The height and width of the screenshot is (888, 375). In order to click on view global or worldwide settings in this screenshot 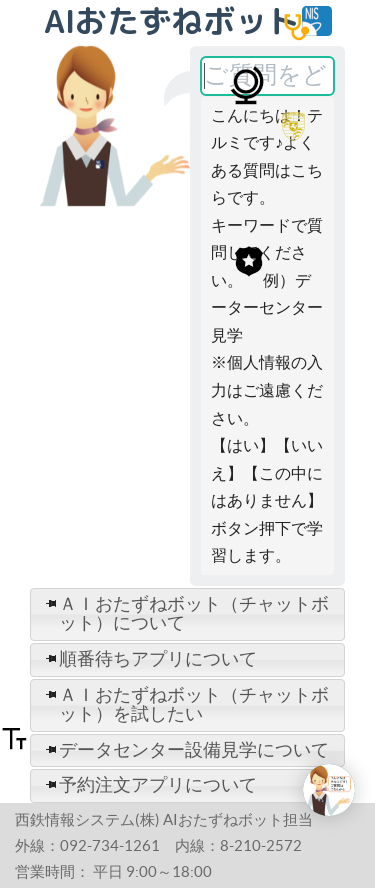, I will do `click(246, 85)`.